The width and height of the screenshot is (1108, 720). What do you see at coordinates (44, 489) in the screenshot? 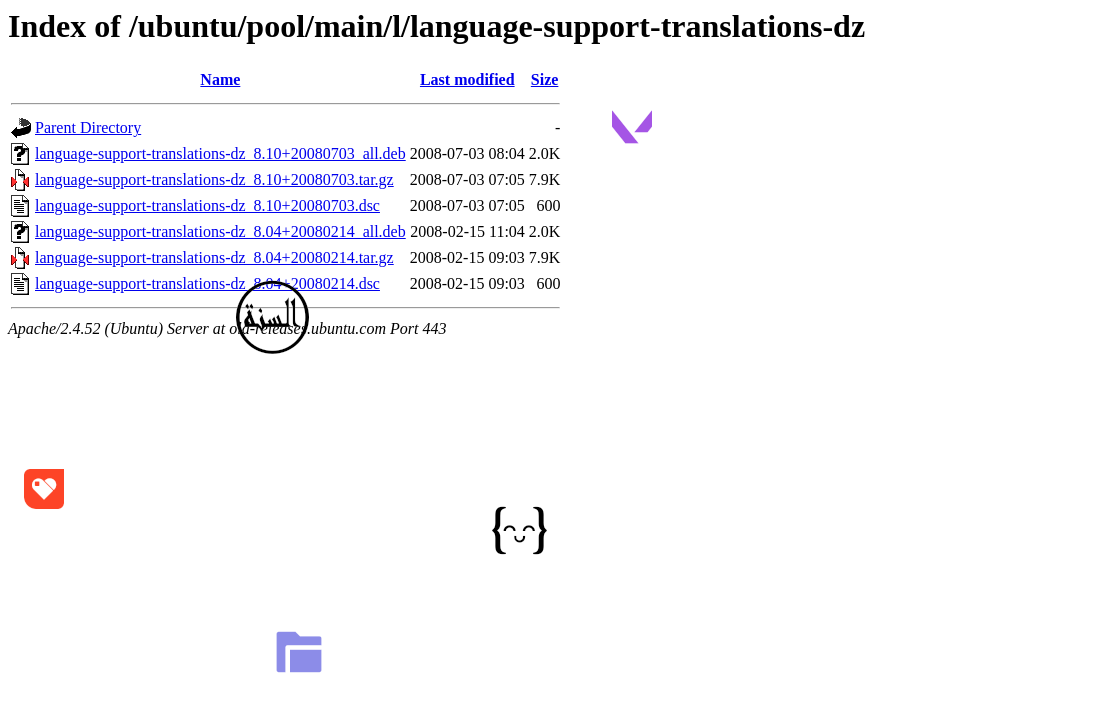
I see `visit payhip website or storefront` at bounding box center [44, 489].